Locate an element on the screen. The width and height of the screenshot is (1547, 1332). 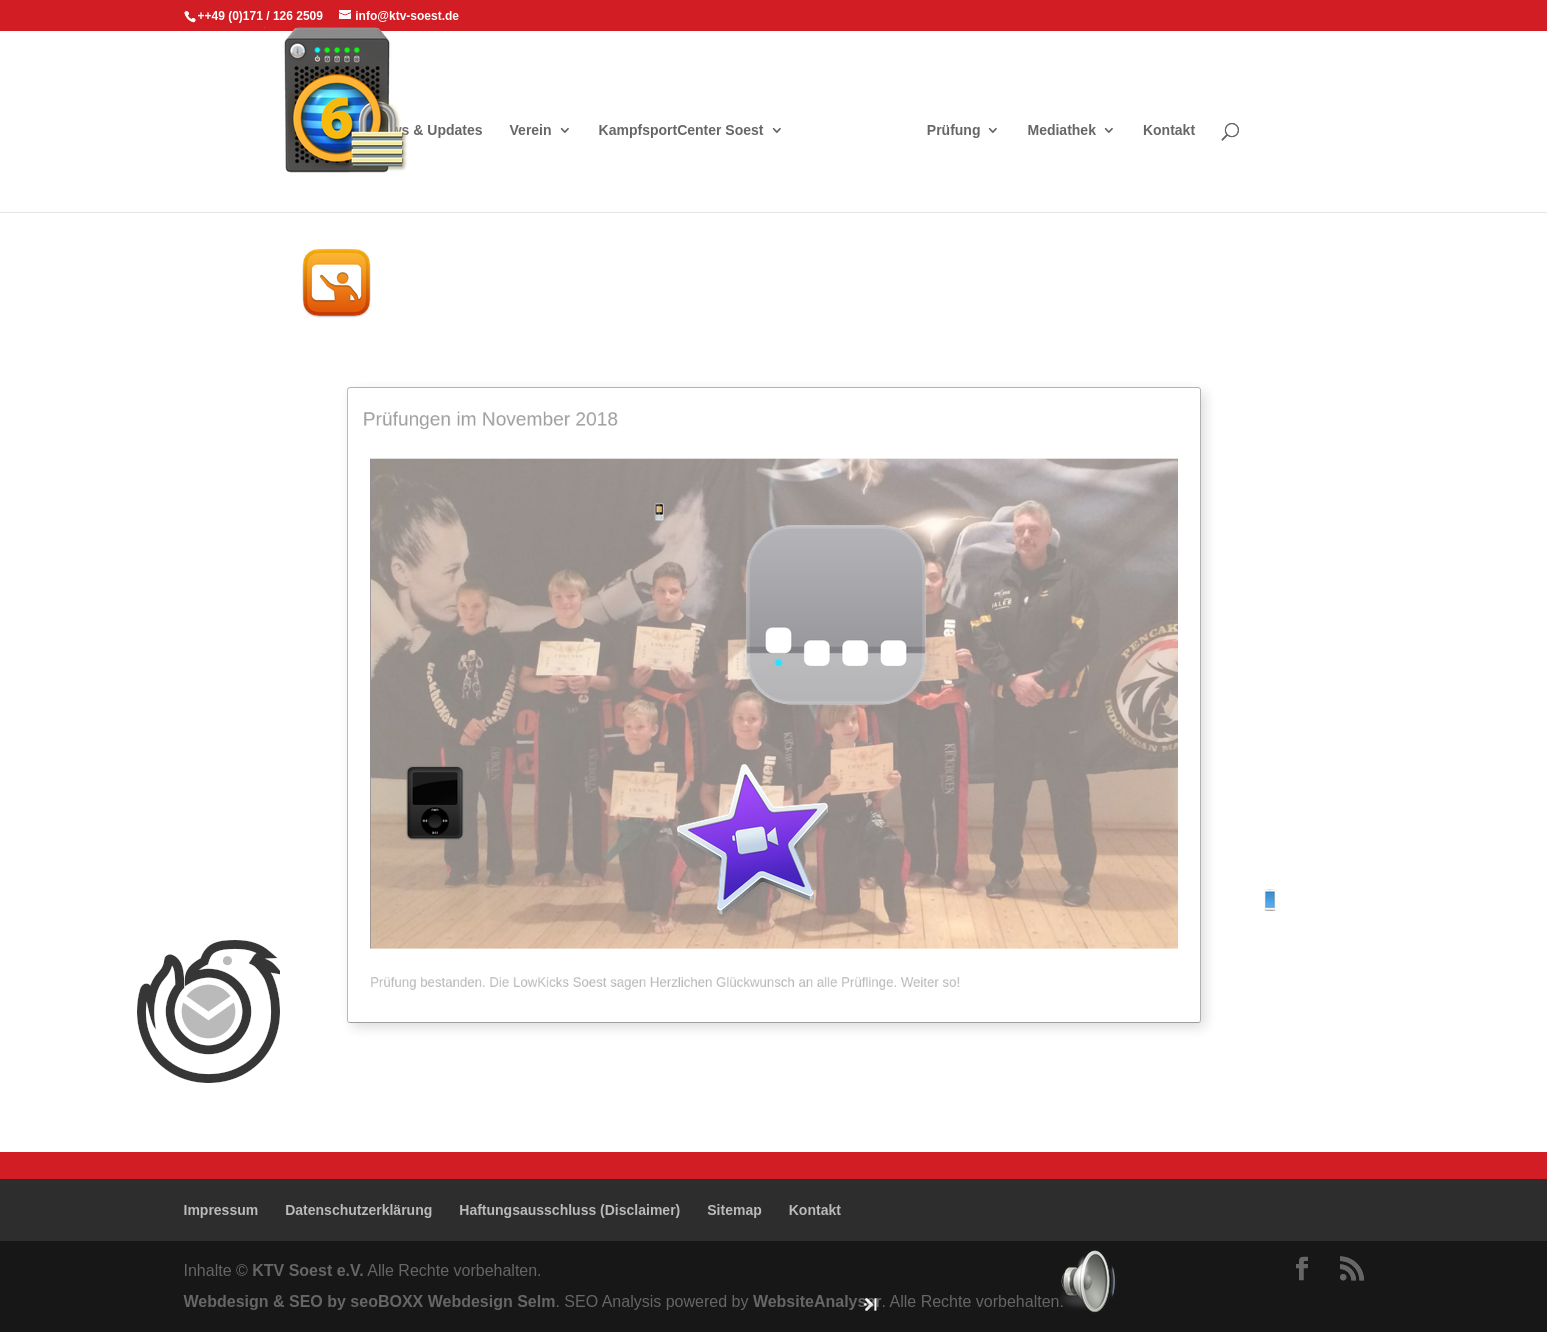
iPod nano device connected is located at coordinates (435, 786).